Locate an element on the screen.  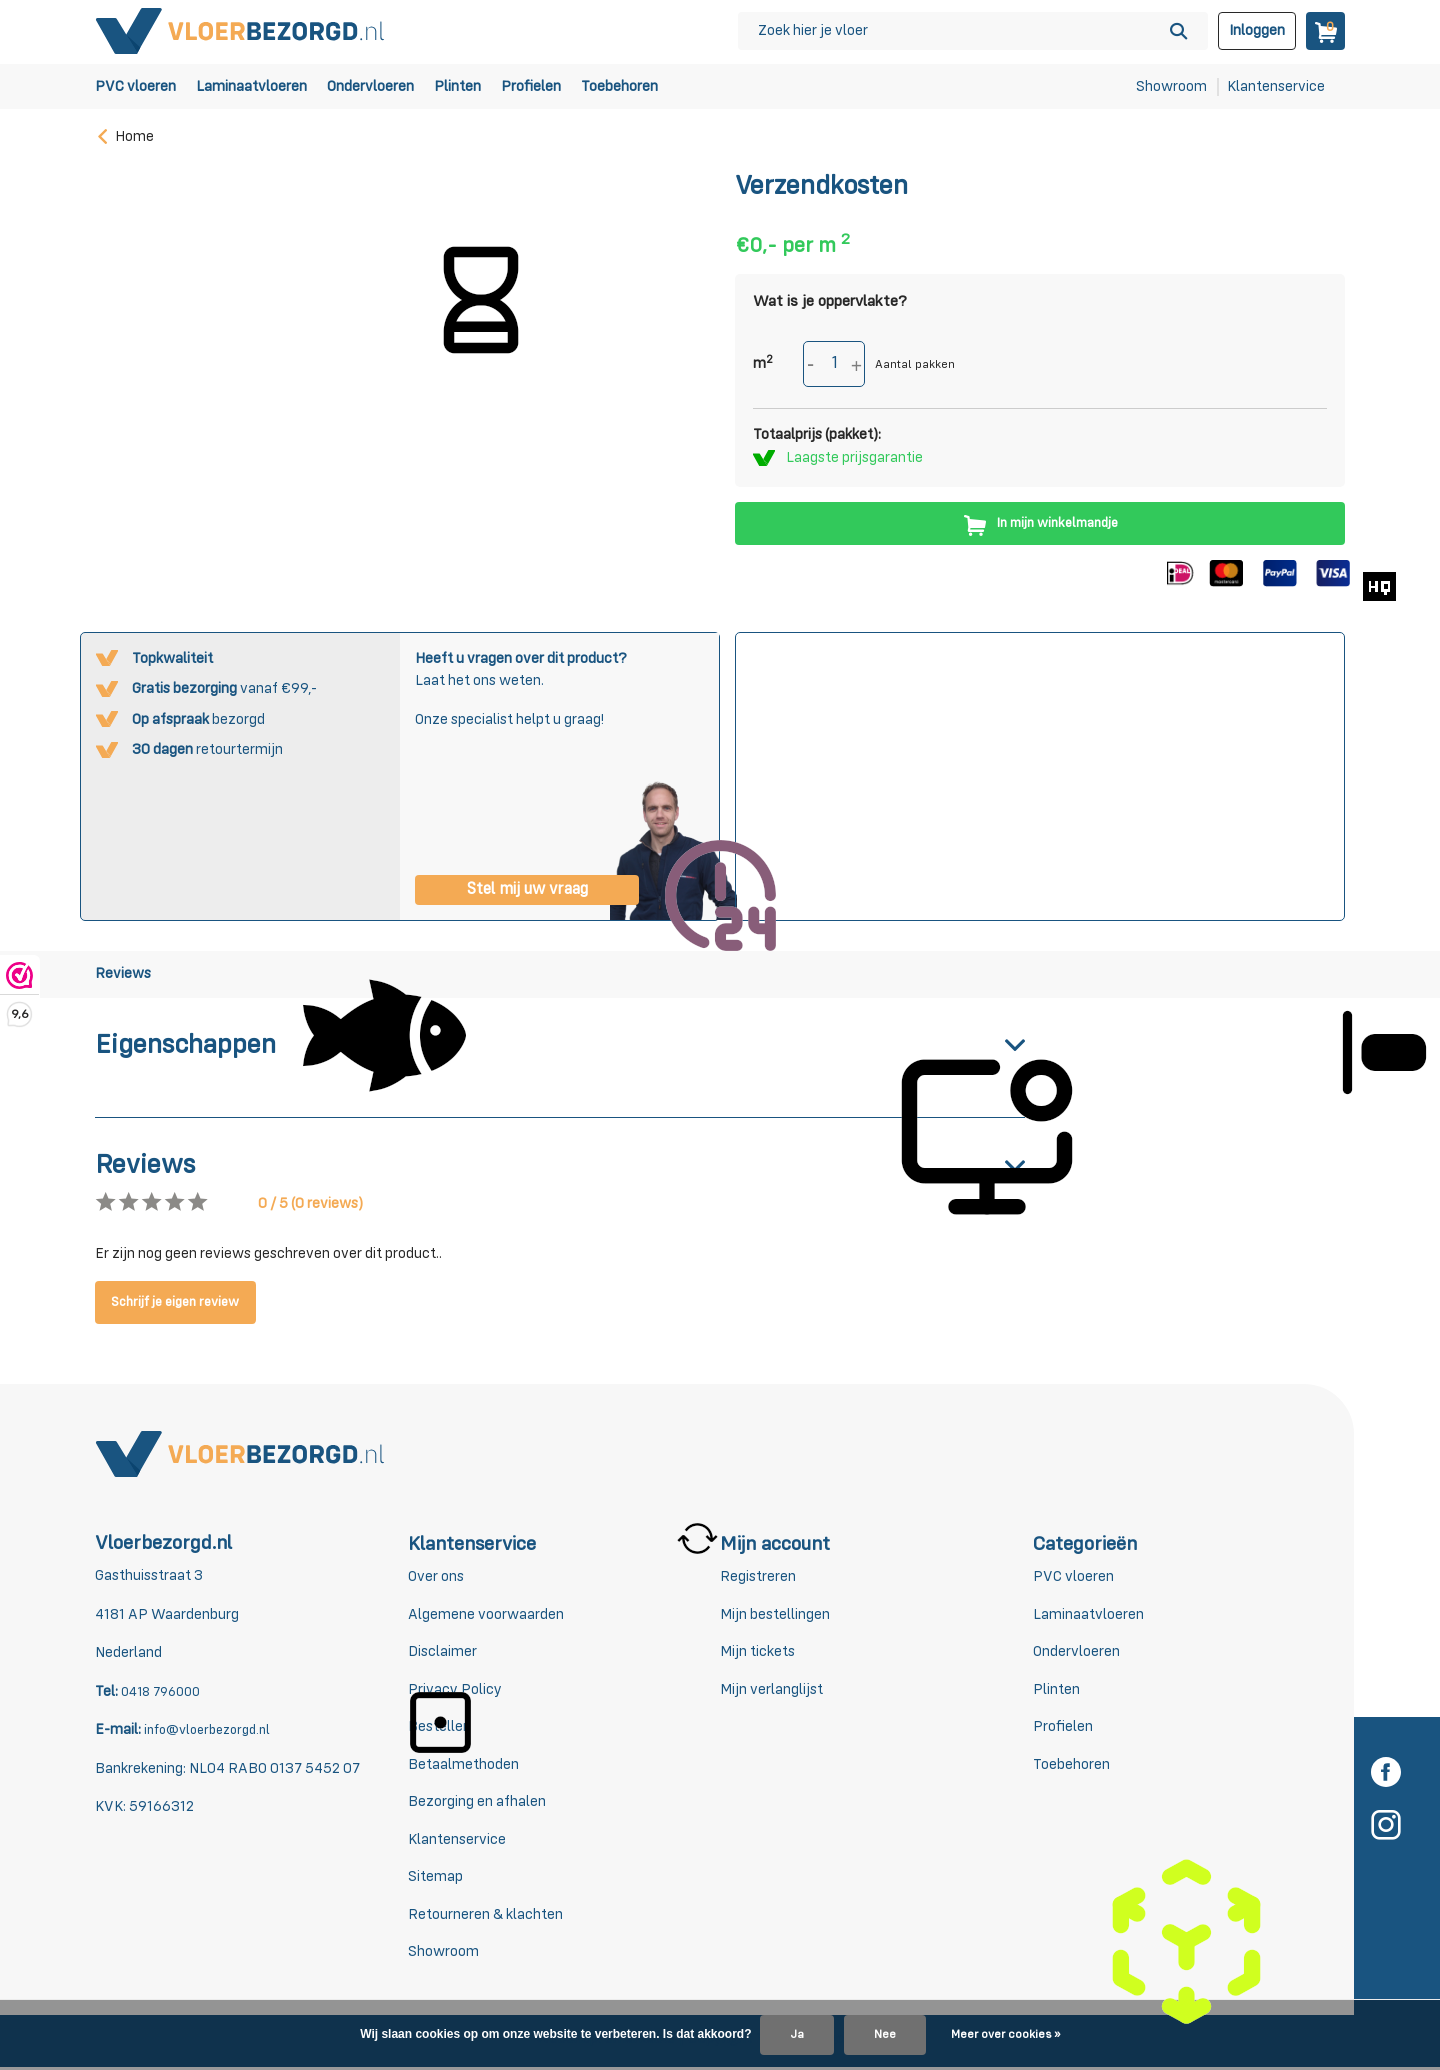
switch to high quality playback is located at coordinates (1379, 586).